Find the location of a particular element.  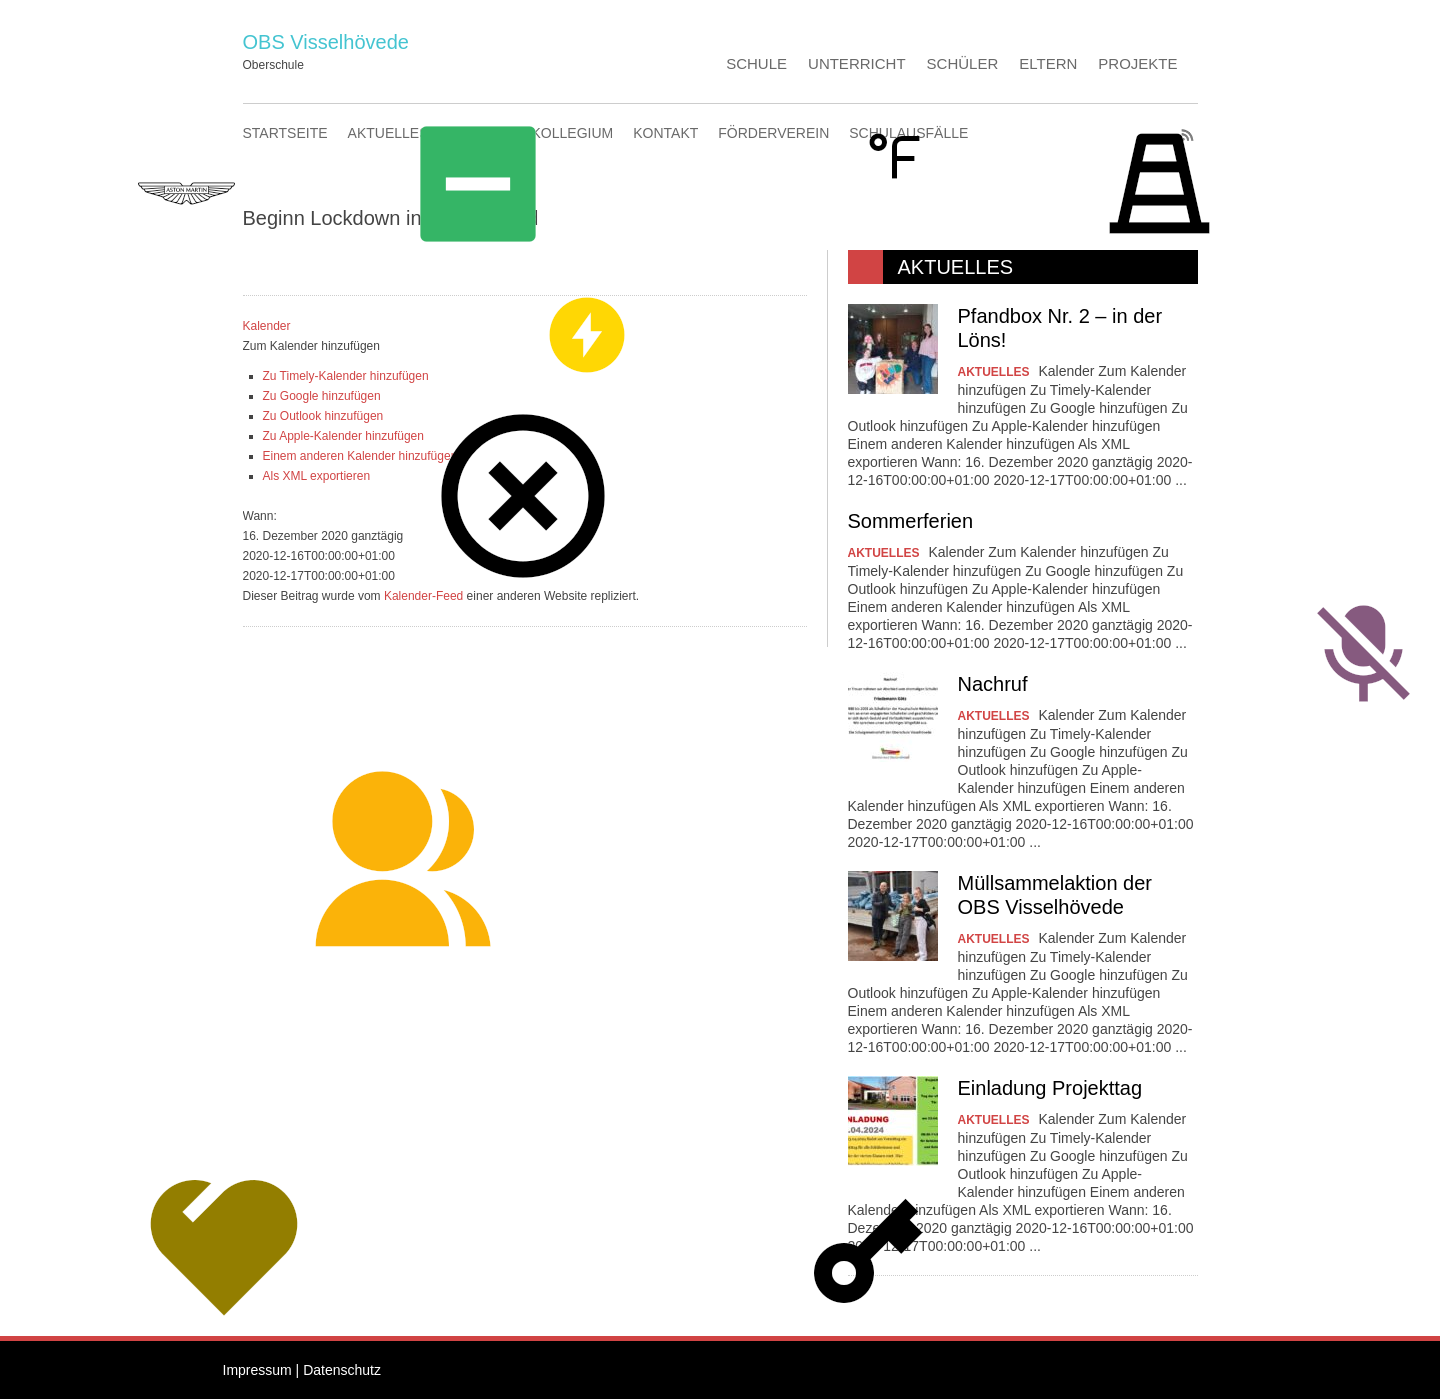

close or dismiss a dialog is located at coordinates (523, 496).